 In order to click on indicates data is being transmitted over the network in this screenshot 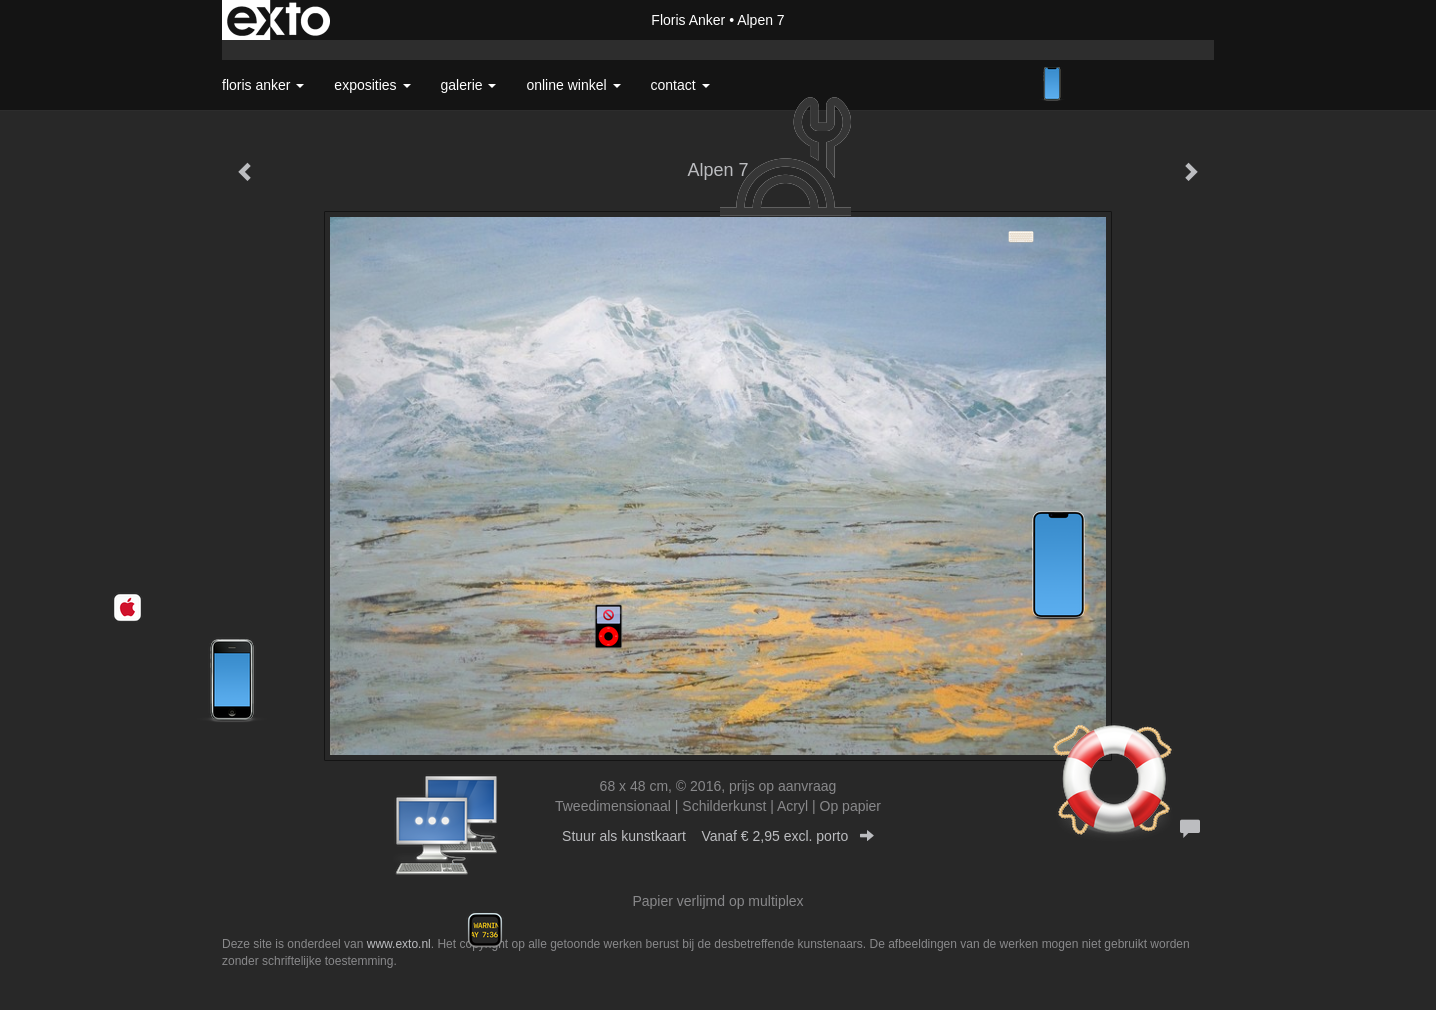, I will do `click(445, 825)`.